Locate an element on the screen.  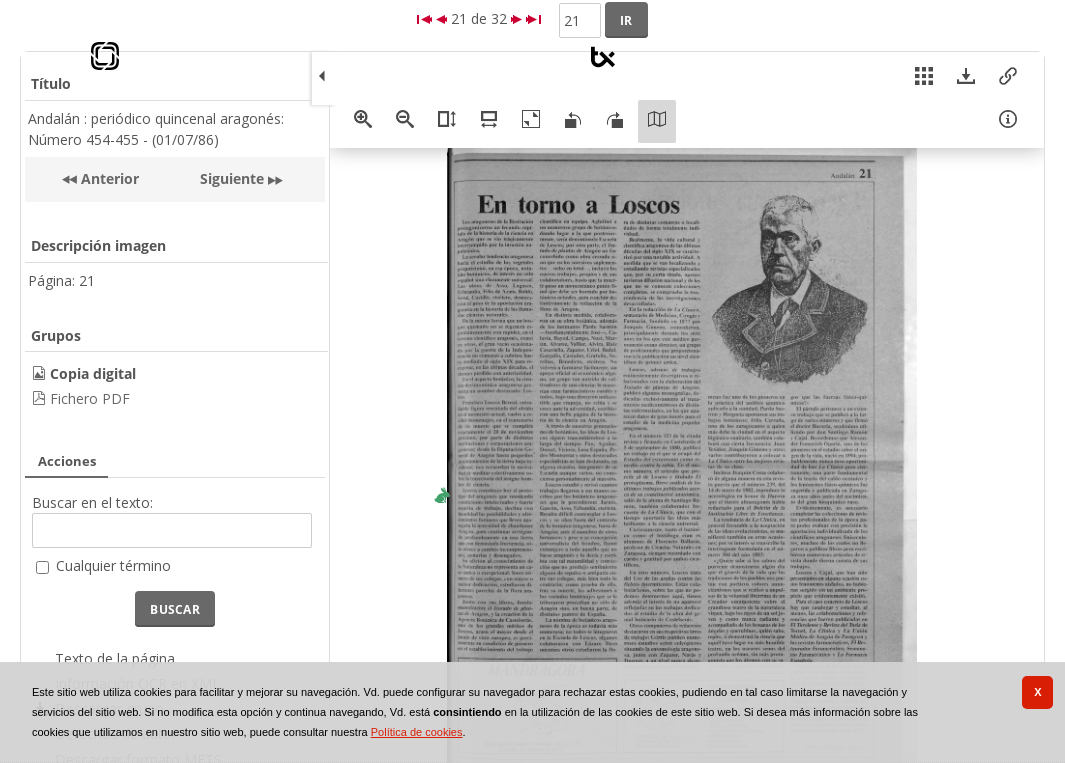
Prismic CMS logo is located at coordinates (105, 56).